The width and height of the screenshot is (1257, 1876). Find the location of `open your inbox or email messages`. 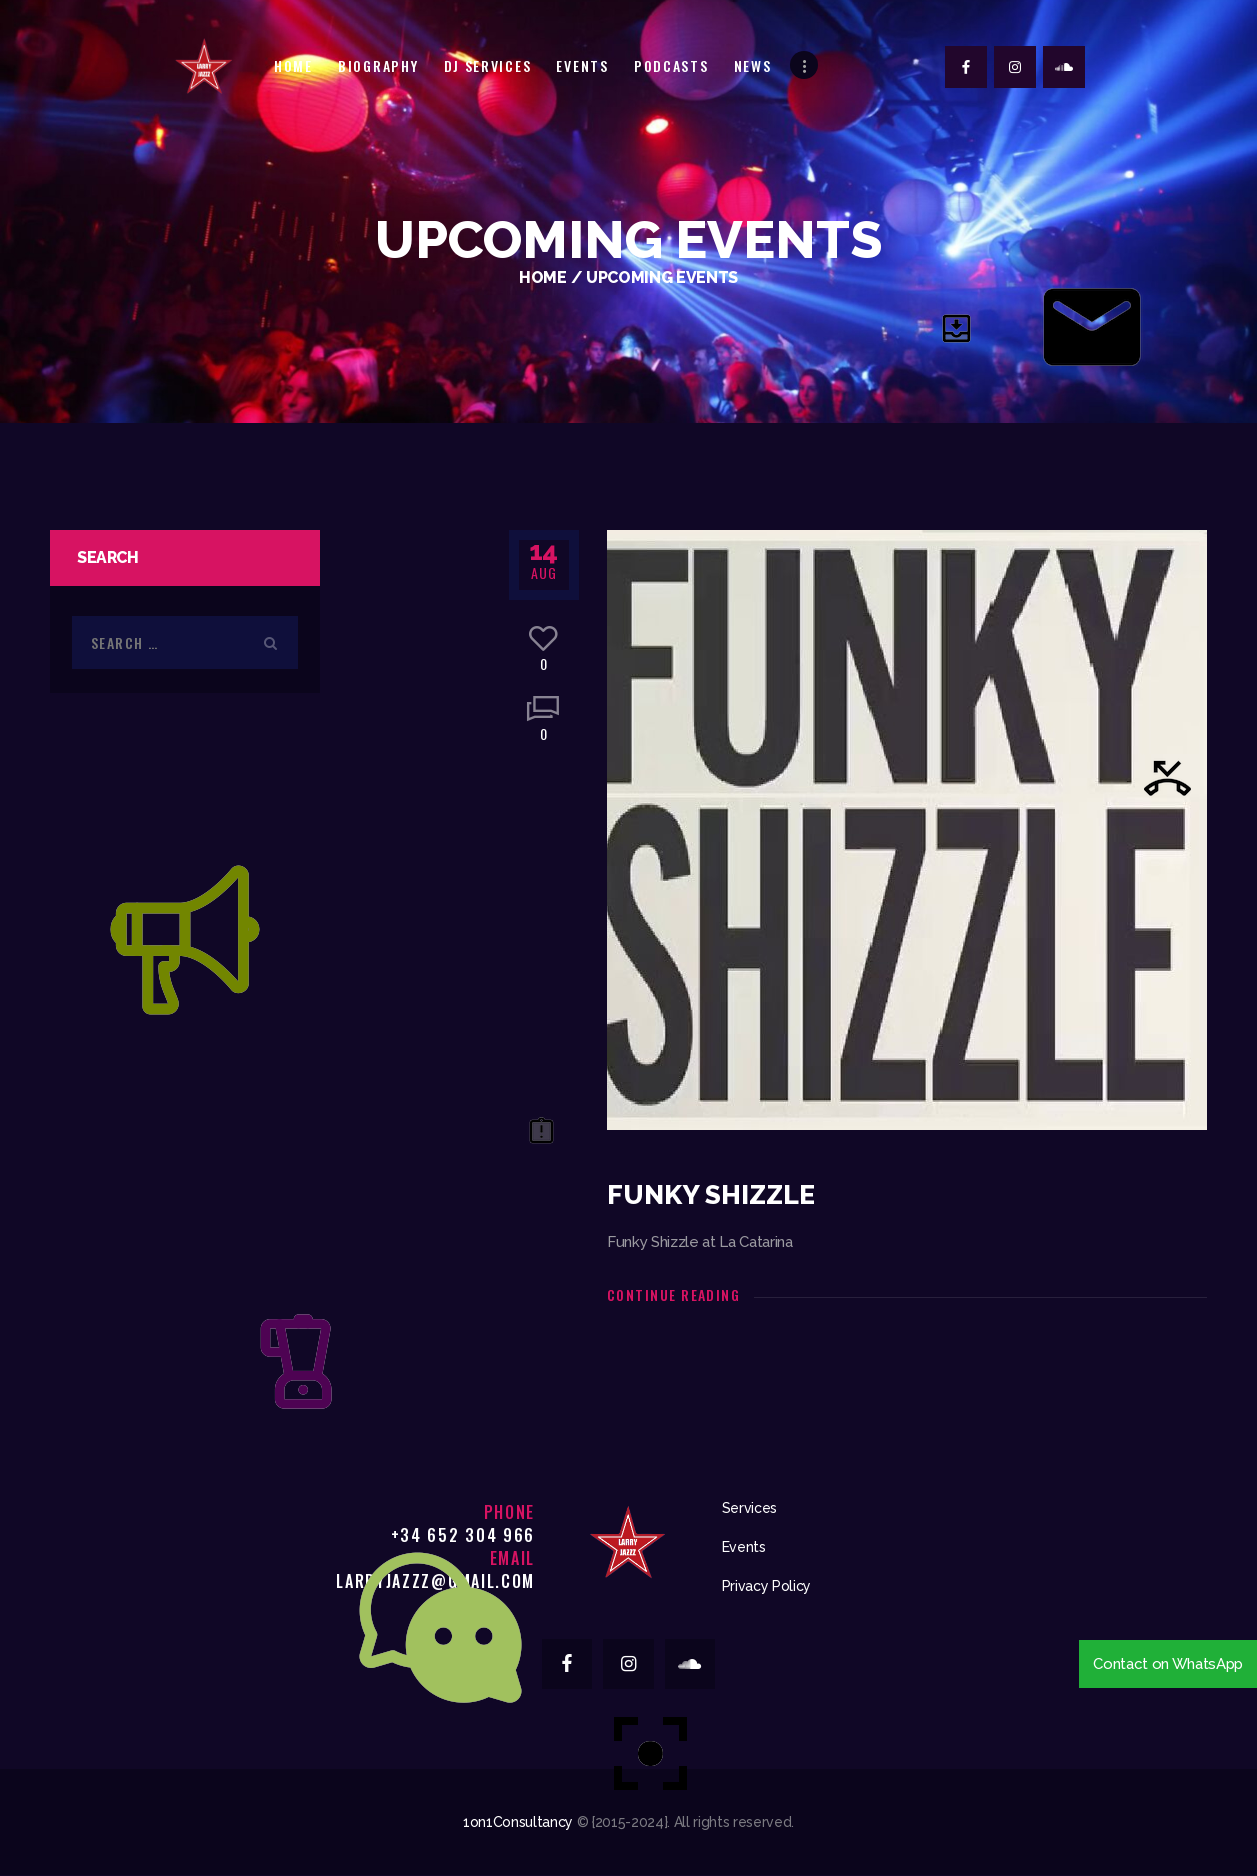

open your inbox or email messages is located at coordinates (1092, 327).